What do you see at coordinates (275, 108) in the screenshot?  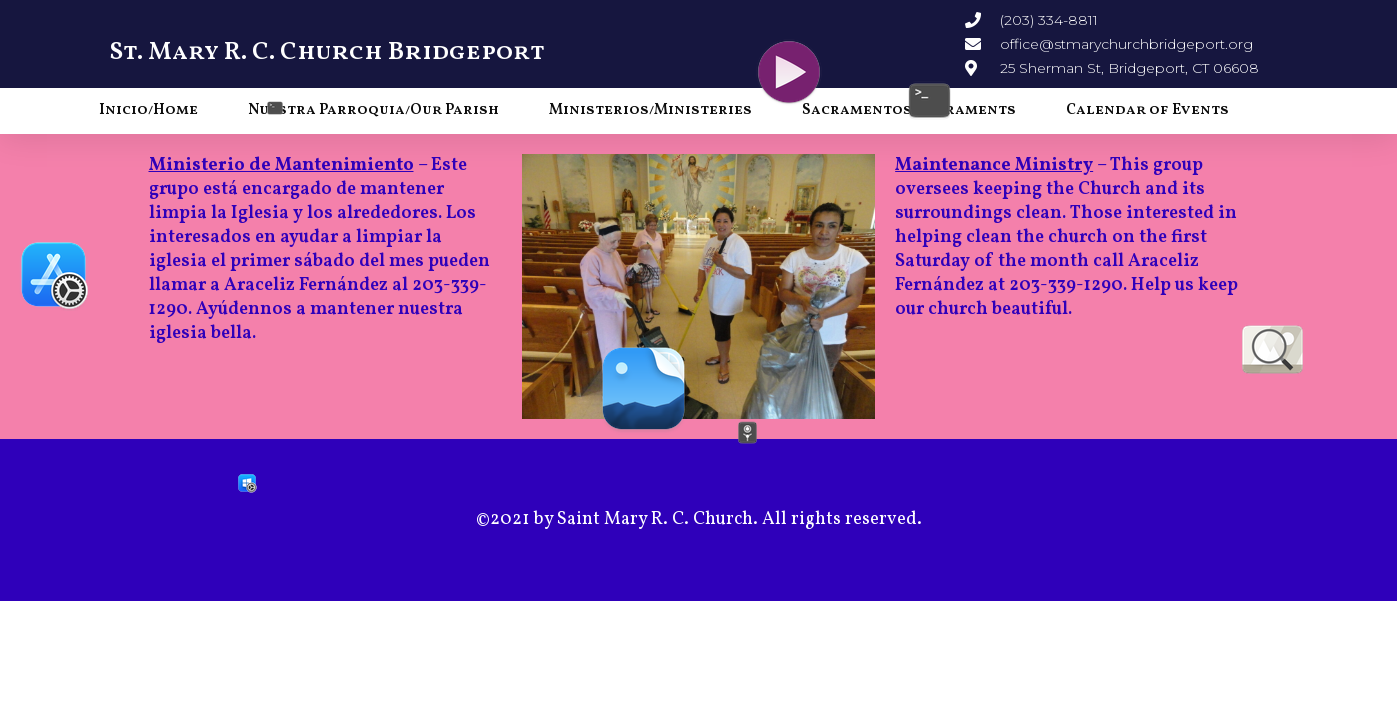 I see `open the terminal application` at bounding box center [275, 108].